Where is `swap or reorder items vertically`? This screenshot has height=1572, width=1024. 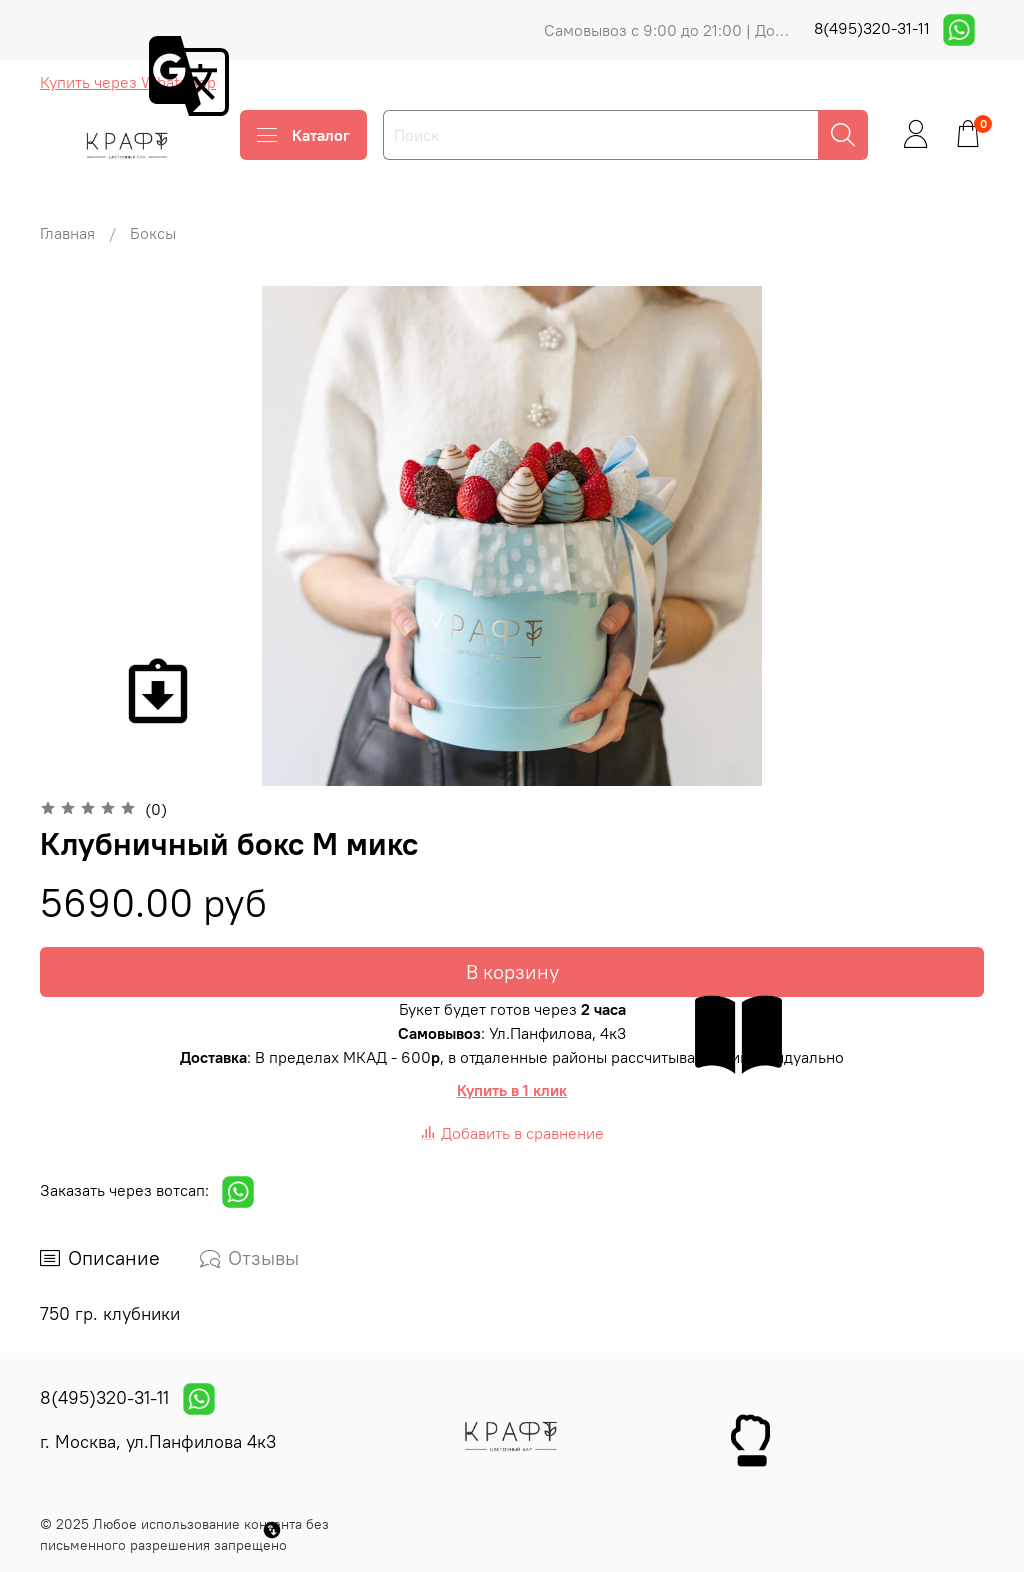 swap or reorder items vertically is located at coordinates (272, 1530).